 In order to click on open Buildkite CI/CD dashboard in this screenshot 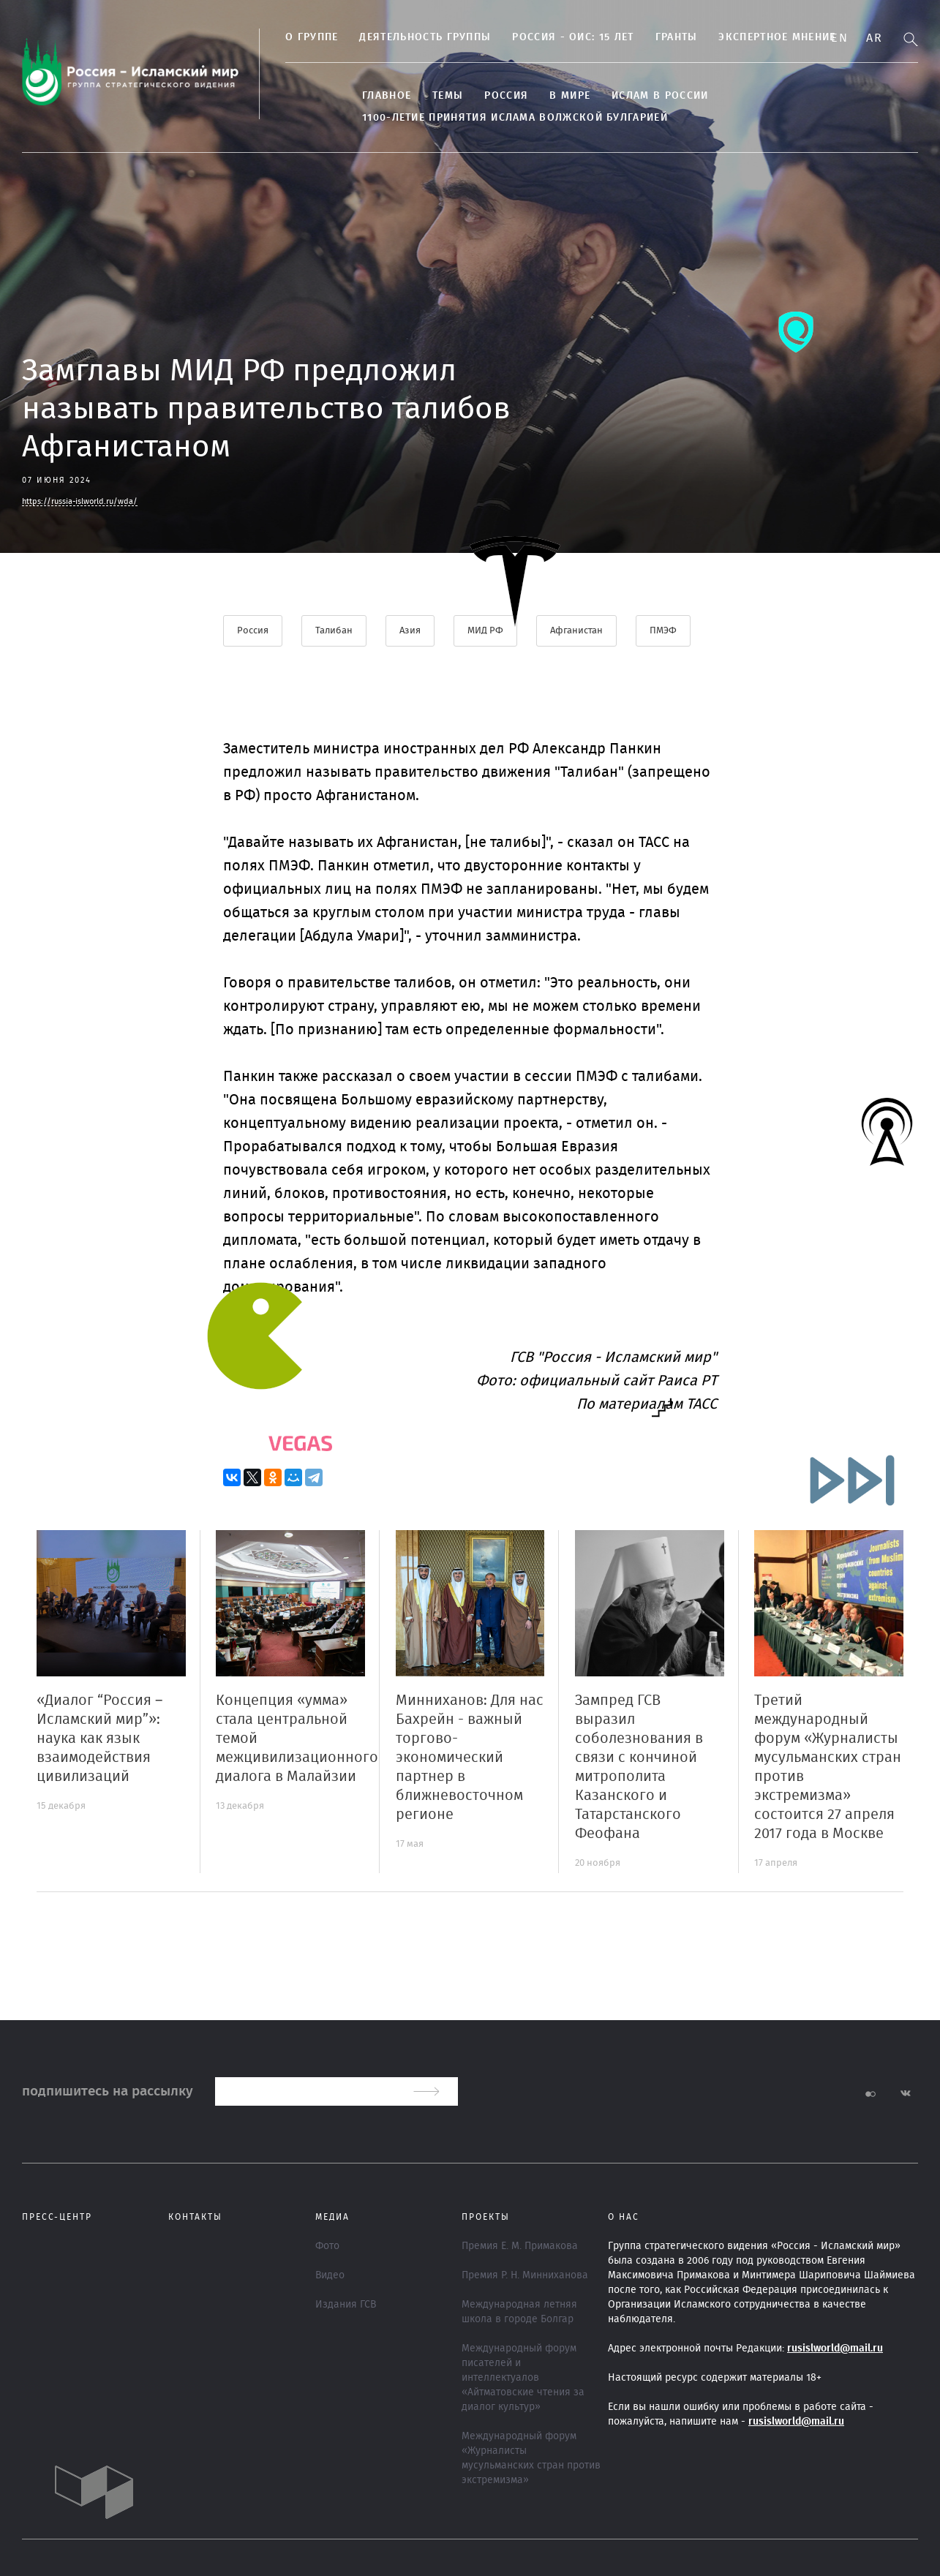, I will do `click(94, 2492)`.